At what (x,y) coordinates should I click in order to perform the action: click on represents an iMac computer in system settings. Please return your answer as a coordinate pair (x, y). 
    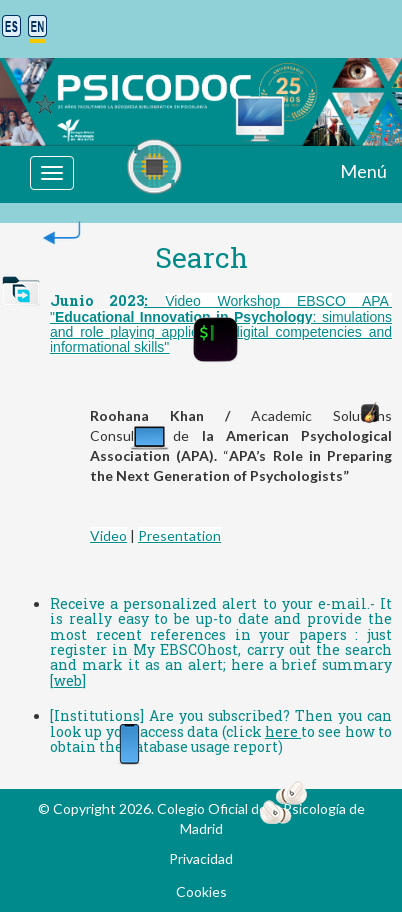
    Looking at the image, I should click on (260, 119).